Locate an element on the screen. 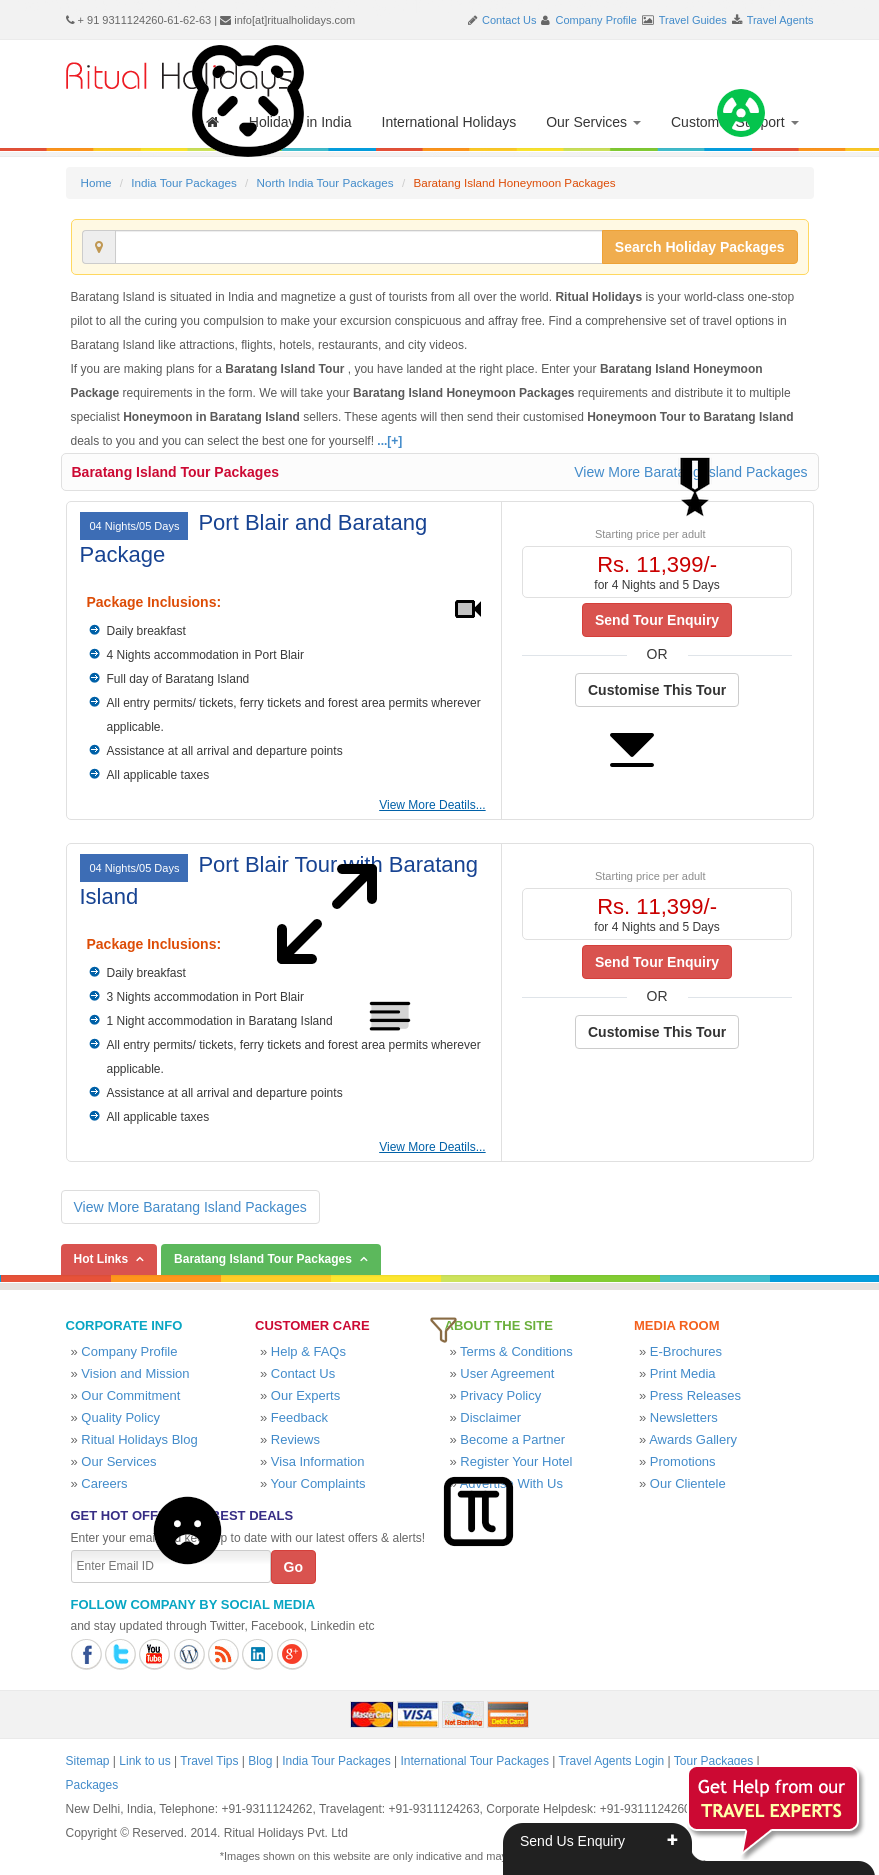 This screenshot has width=879, height=1875. access panda or animal-themed content is located at coordinates (248, 101).